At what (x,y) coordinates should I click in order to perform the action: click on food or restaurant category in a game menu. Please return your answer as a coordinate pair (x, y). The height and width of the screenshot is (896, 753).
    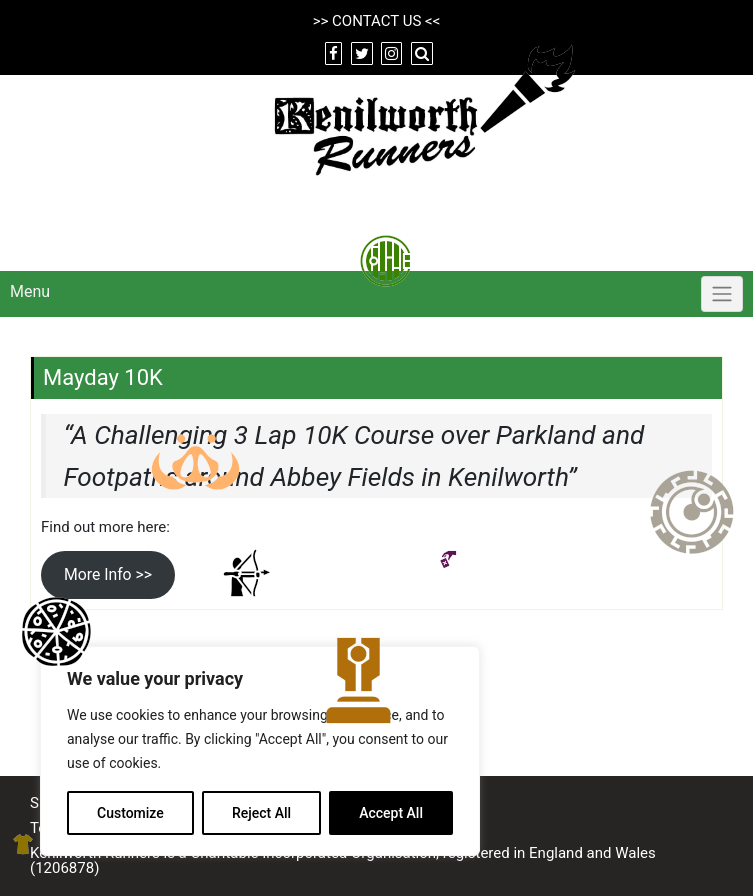
    Looking at the image, I should click on (56, 631).